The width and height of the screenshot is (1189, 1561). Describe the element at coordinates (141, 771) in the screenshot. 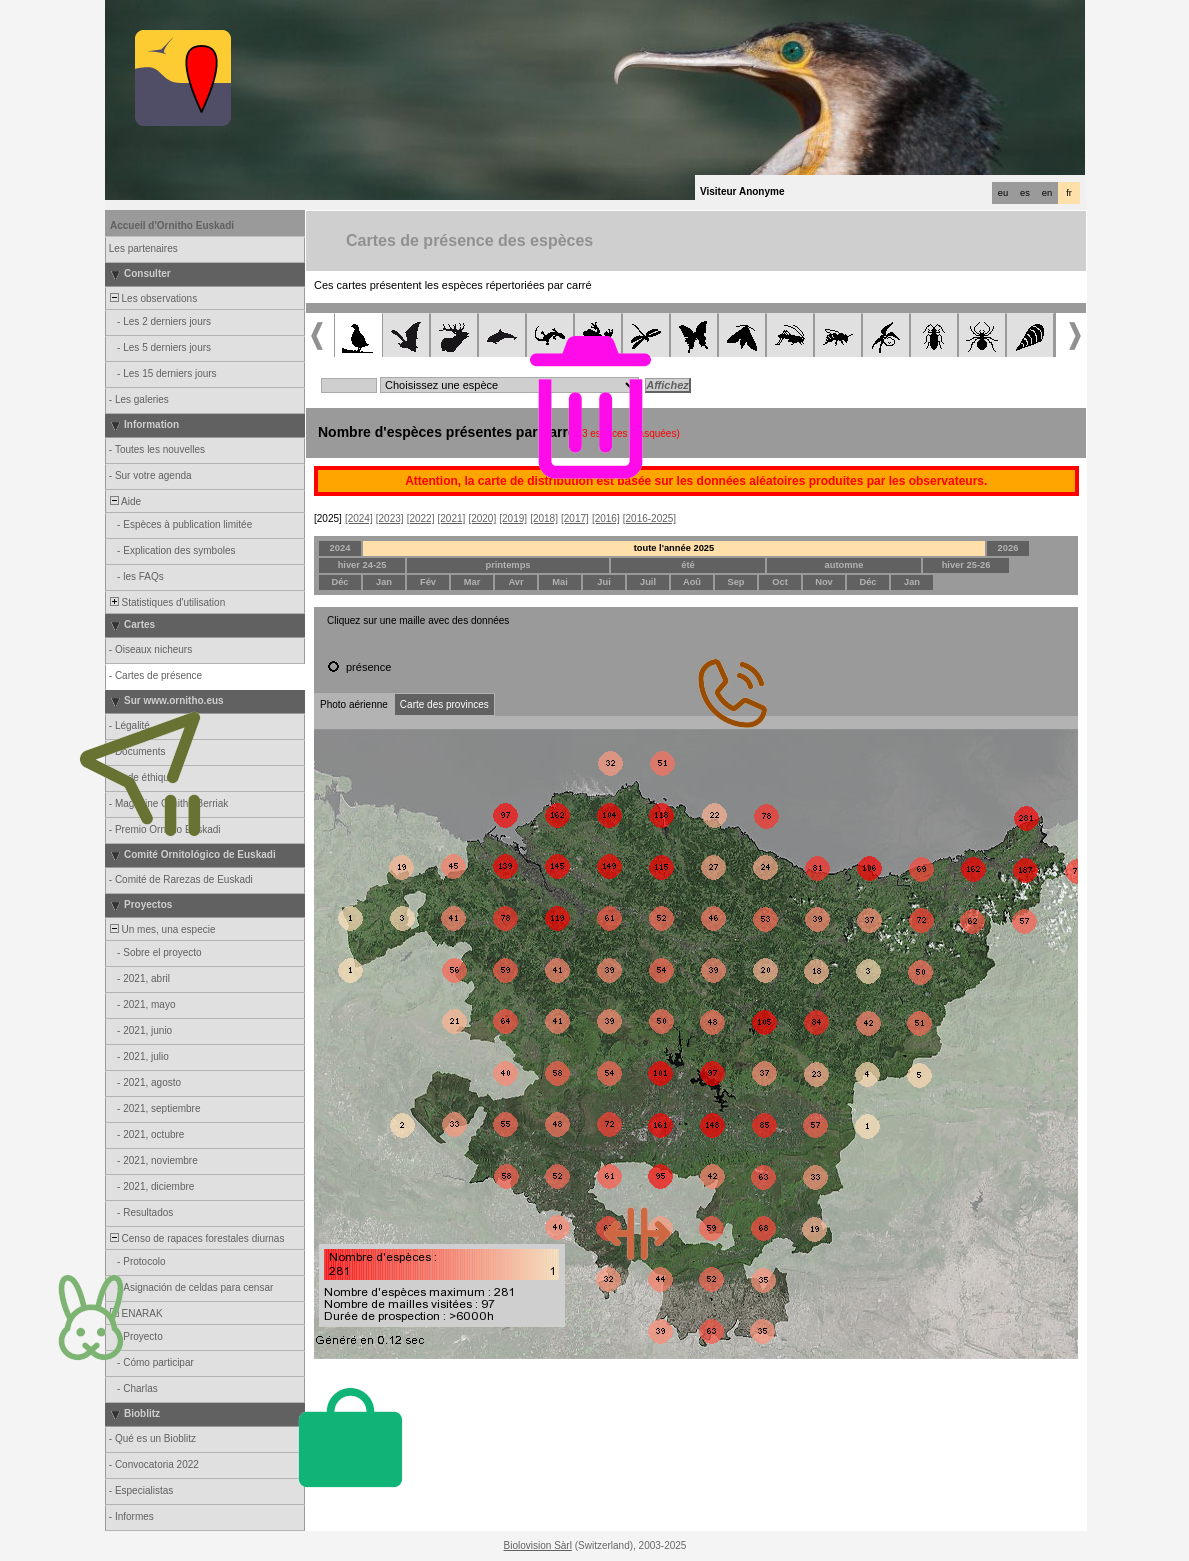

I see `pause location sharing` at that location.